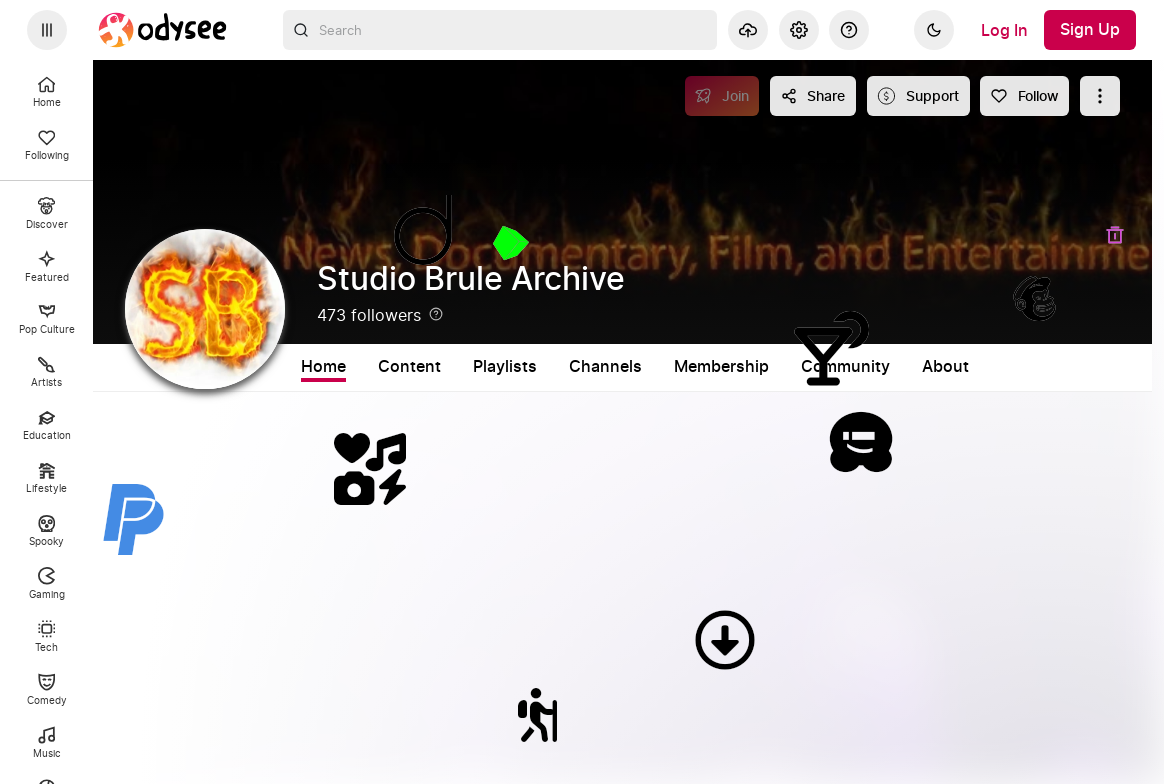 This screenshot has height=784, width=1164. Describe the element at coordinates (725, 640) in the screenshot. I see `download a file or content` at that location.